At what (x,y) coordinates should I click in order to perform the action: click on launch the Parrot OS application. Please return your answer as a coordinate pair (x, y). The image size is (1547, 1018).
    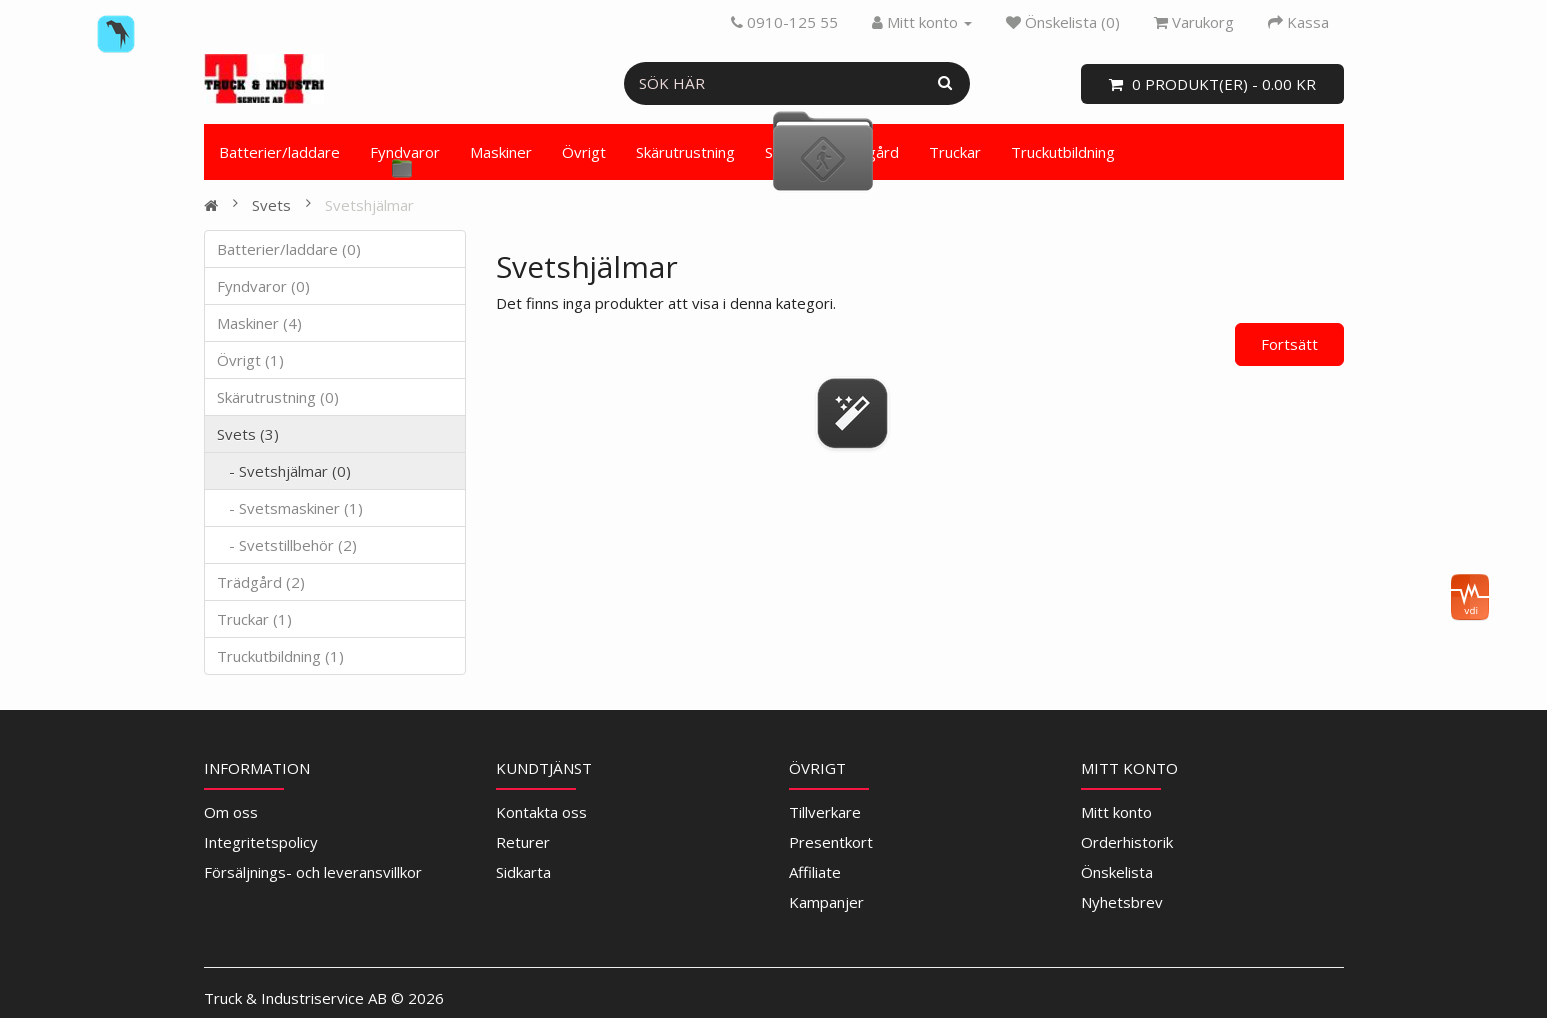
    Looking at the image, I should click on (116, 34).